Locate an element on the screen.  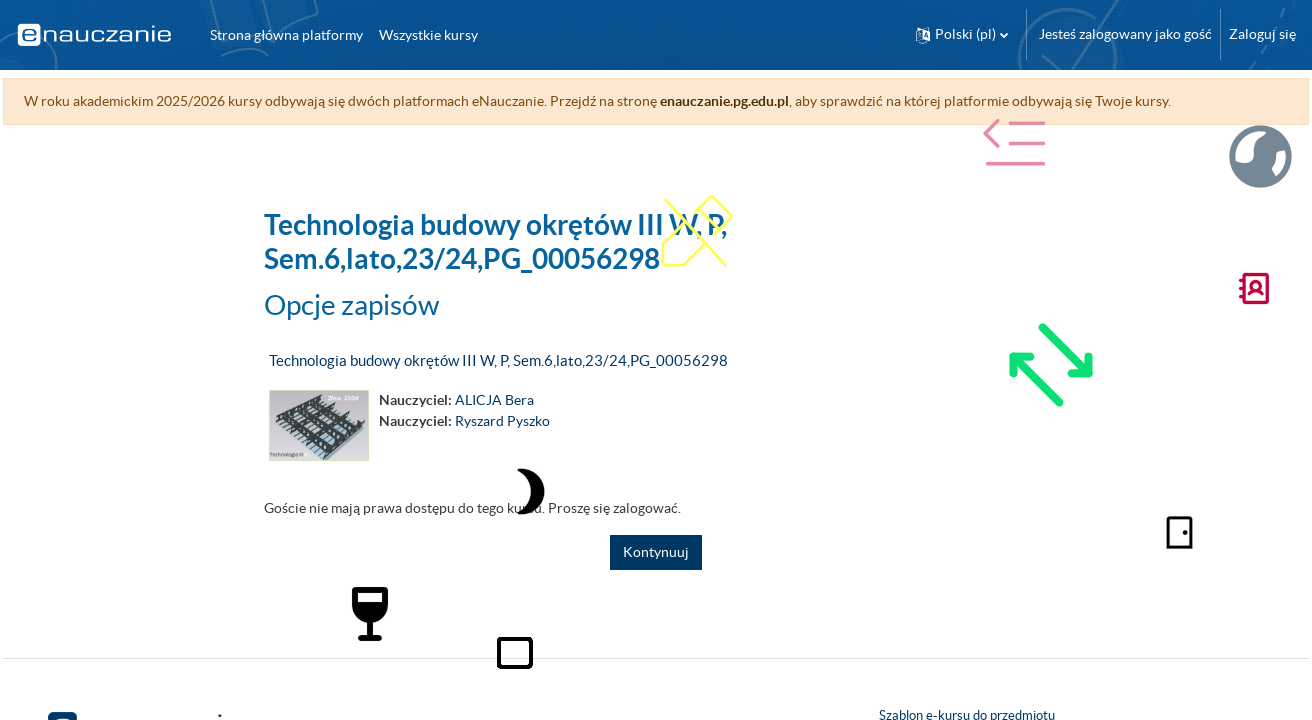
access global or international settings is located at coordinates (1260, 156).